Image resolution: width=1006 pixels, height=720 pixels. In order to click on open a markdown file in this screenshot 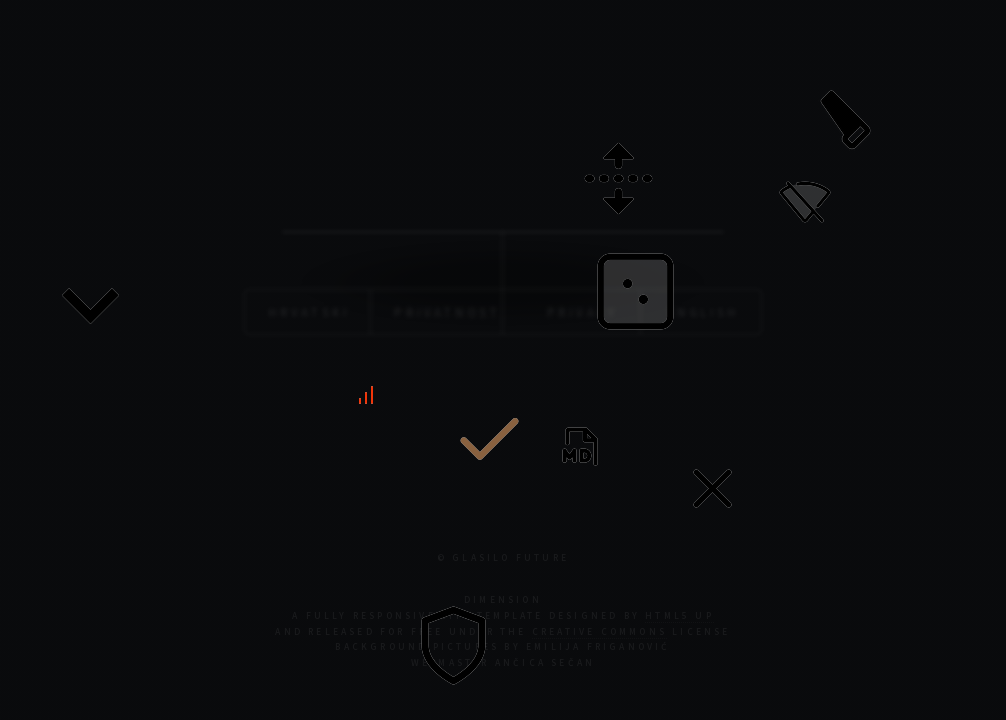, I will do `click(581, 446)`.